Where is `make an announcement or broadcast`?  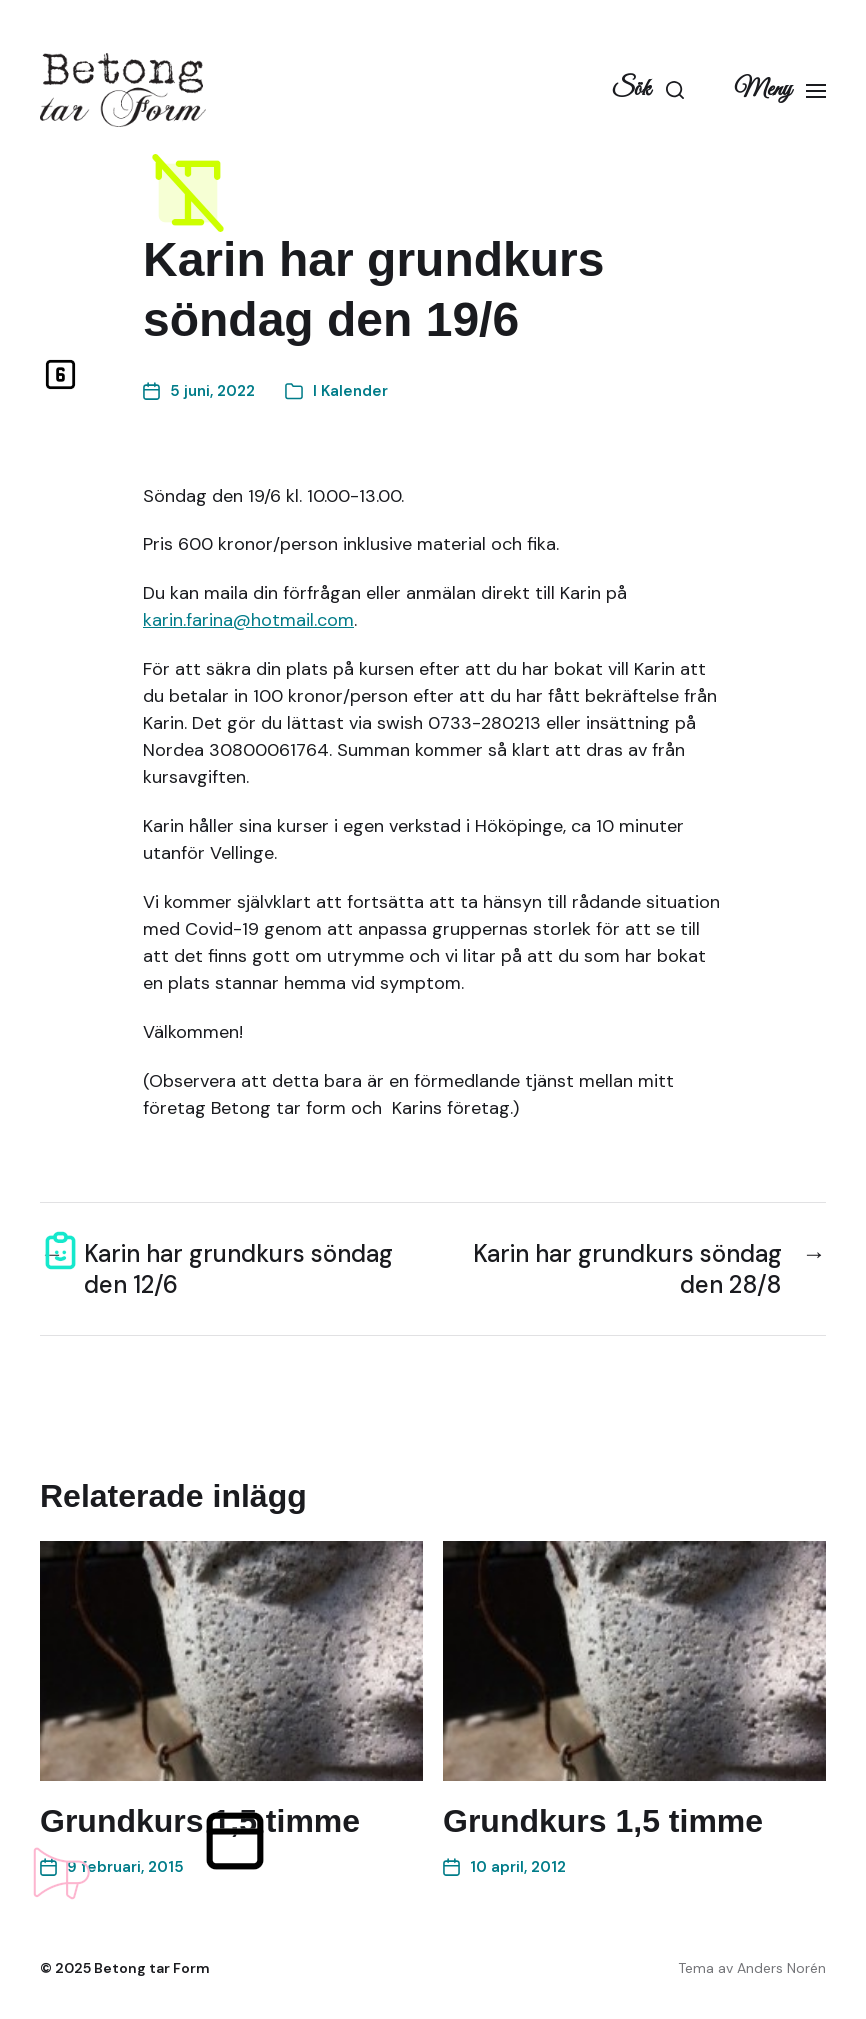 make an announcement or broadcast is located at coordinates (58, 1874).